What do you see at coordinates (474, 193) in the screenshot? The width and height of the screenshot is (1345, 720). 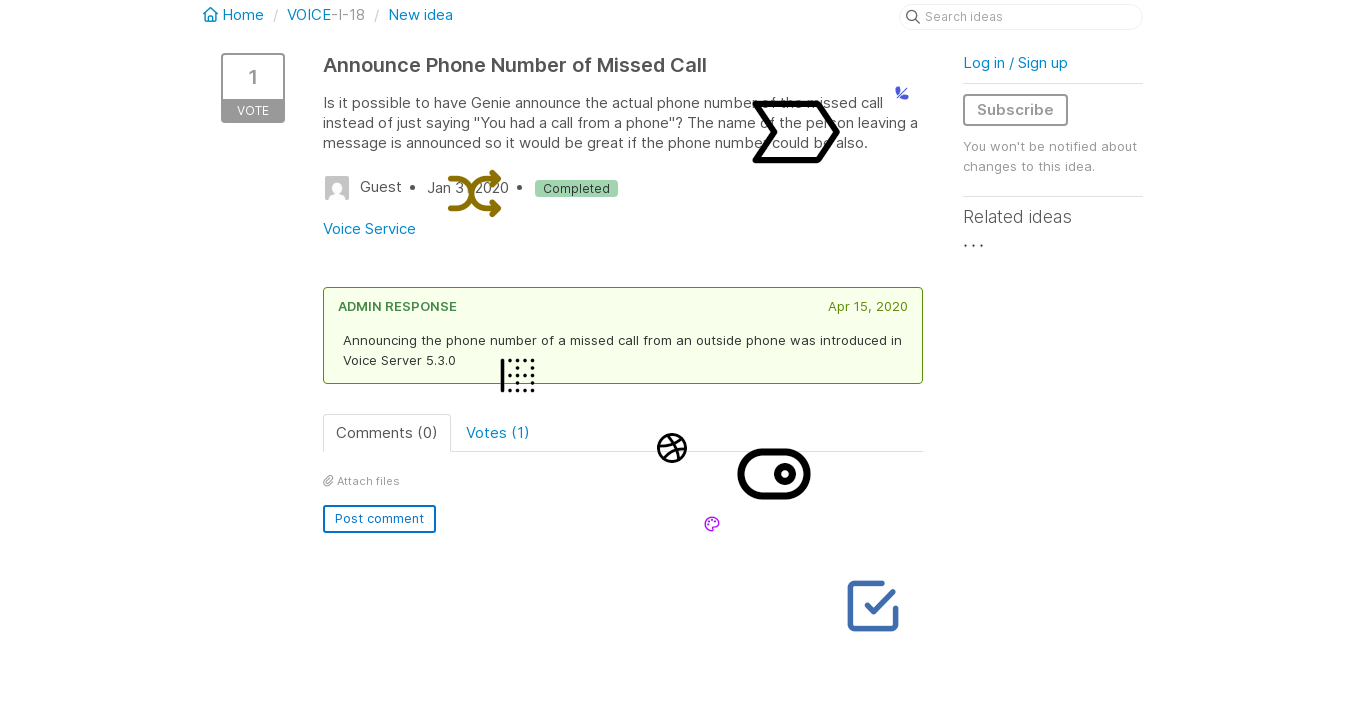 I see `shuffle playlist or queue` at bounding box center [474, 193].